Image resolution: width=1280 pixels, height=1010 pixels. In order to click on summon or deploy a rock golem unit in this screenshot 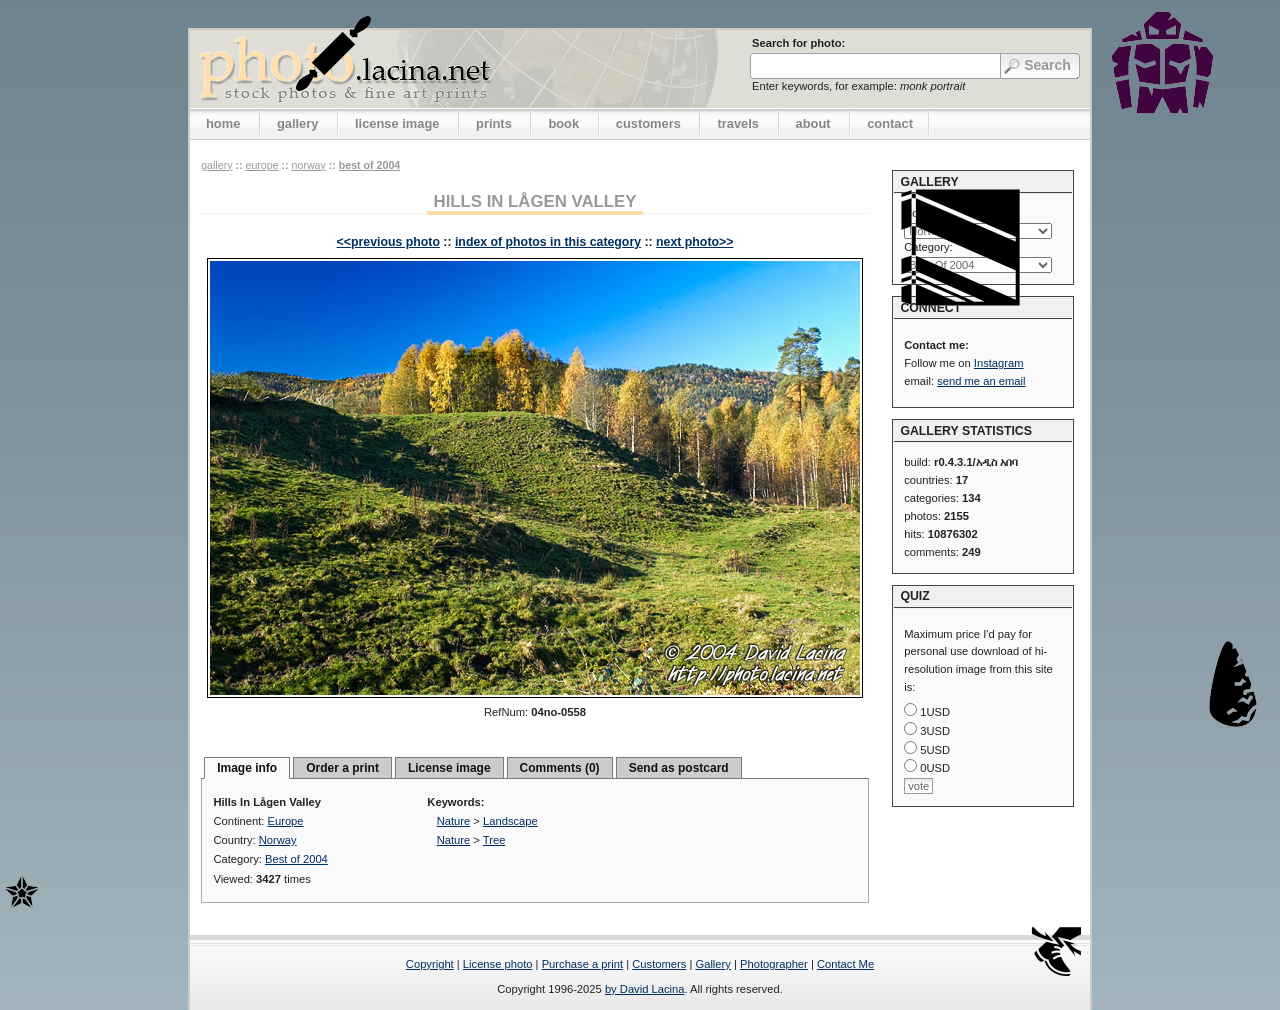, I will do `click(1162, 62)`.